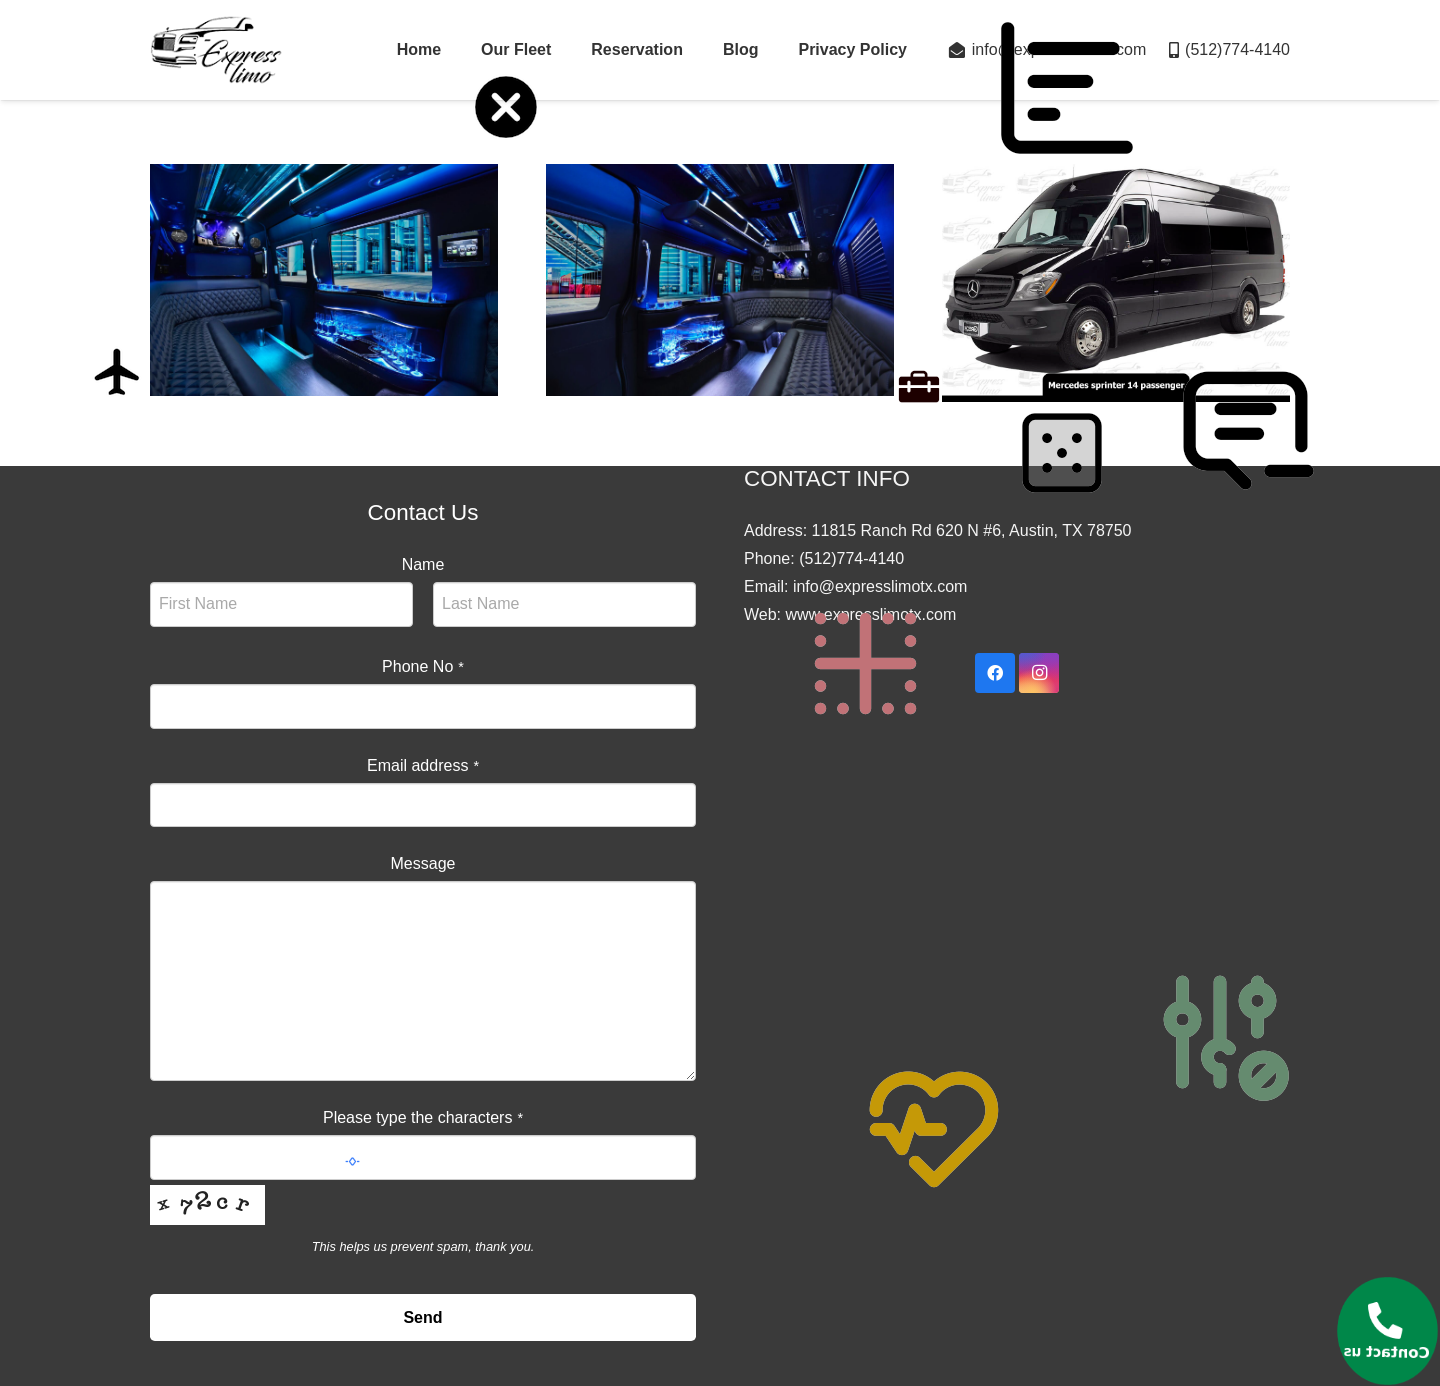 Image resolution: width=1440 pixels, height=1386 pixels. I want to click on apply inner borders to selected cells, so click(865, 663).